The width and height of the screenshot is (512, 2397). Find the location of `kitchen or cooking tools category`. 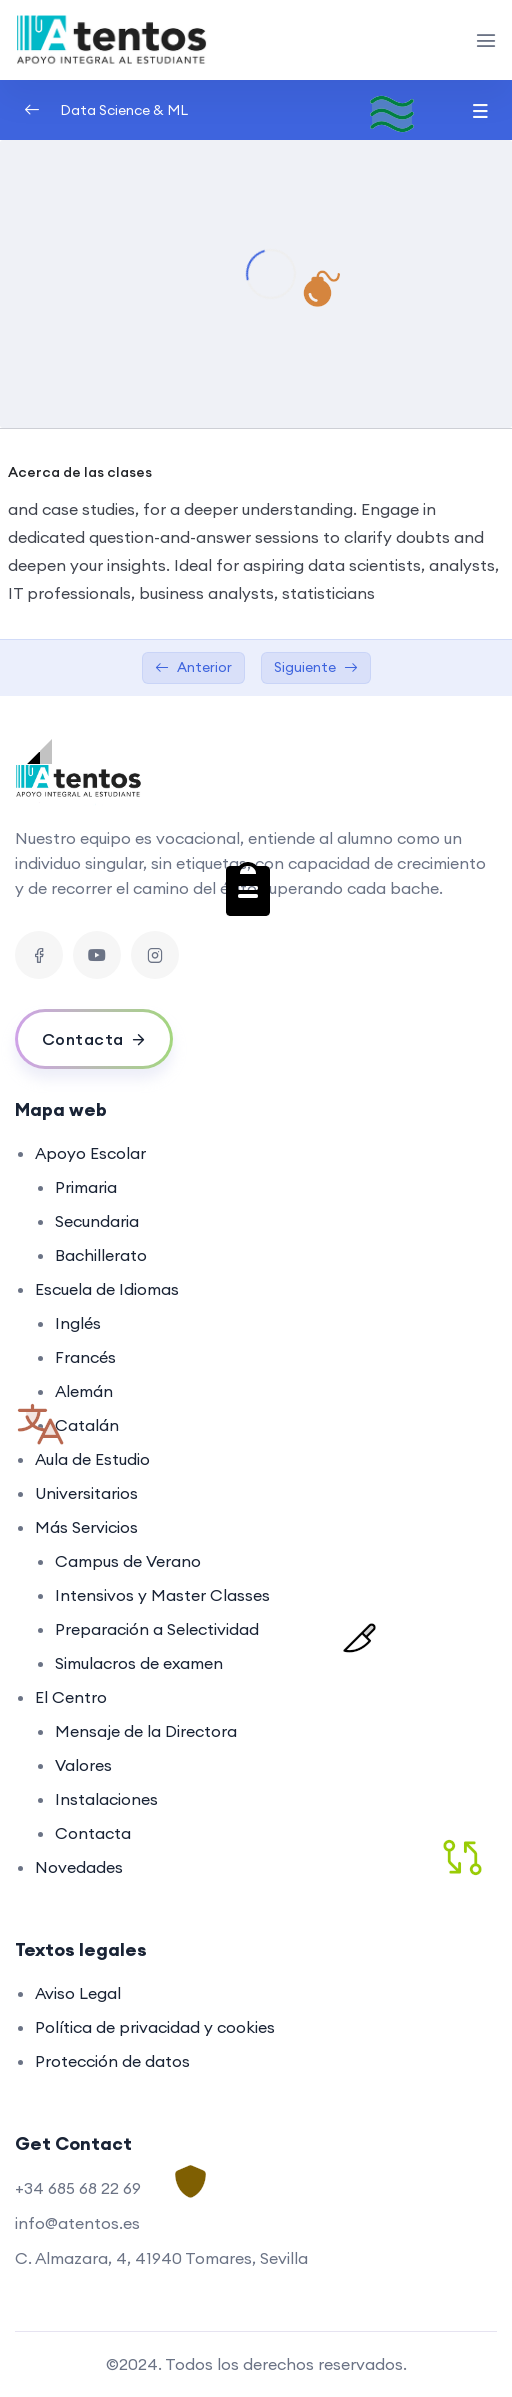

kitchen or cooking tools category is located at coordinates (359, 1638).